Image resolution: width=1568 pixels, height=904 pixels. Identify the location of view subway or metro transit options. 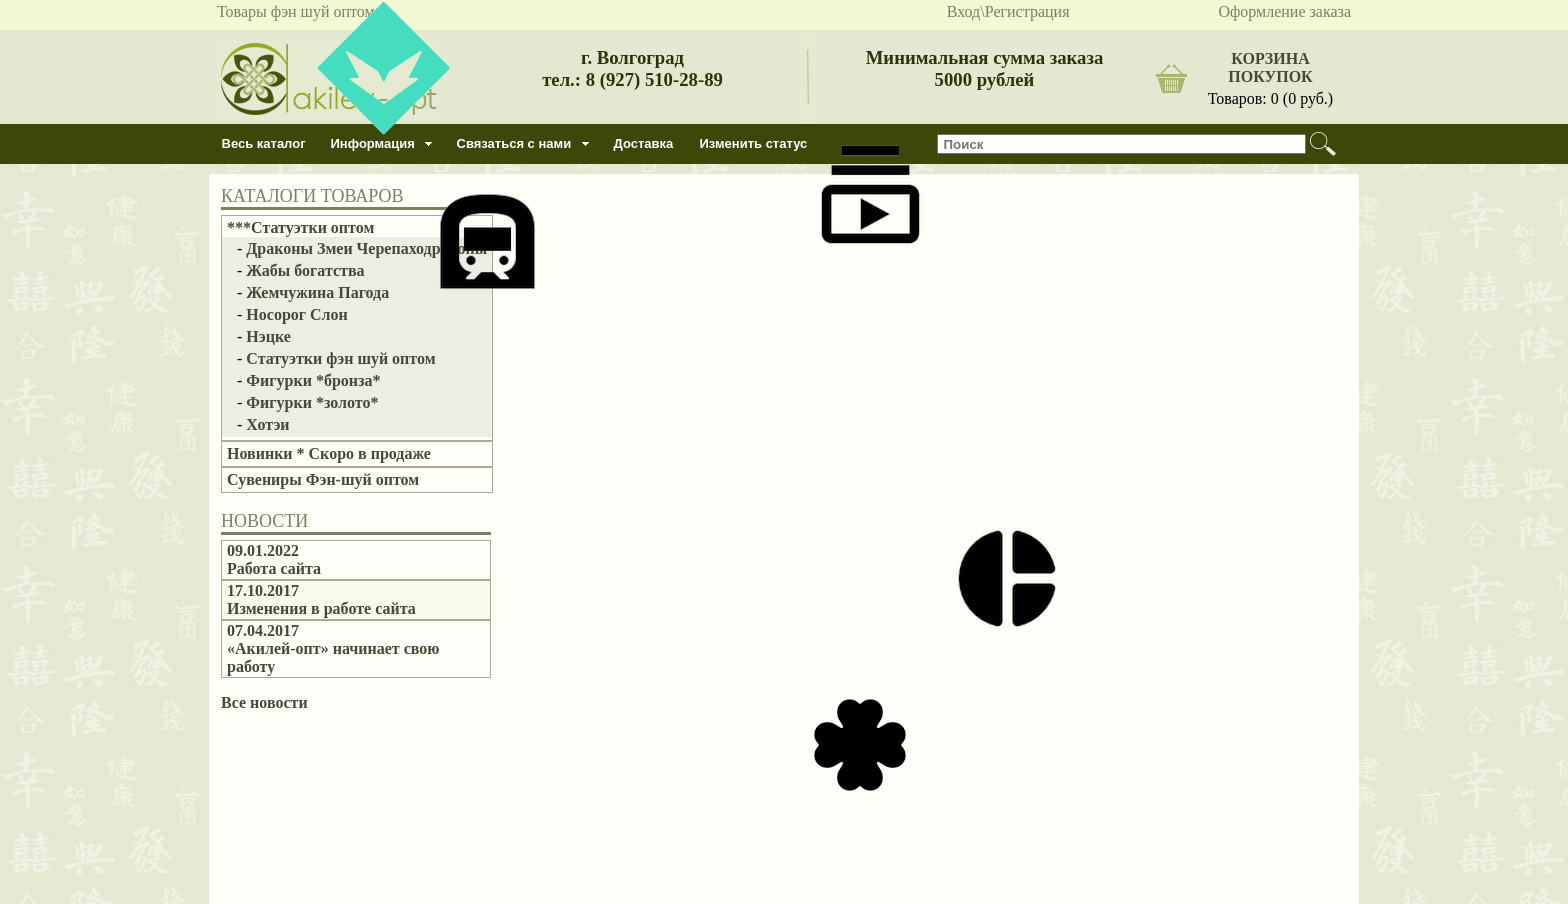
(487, 241).